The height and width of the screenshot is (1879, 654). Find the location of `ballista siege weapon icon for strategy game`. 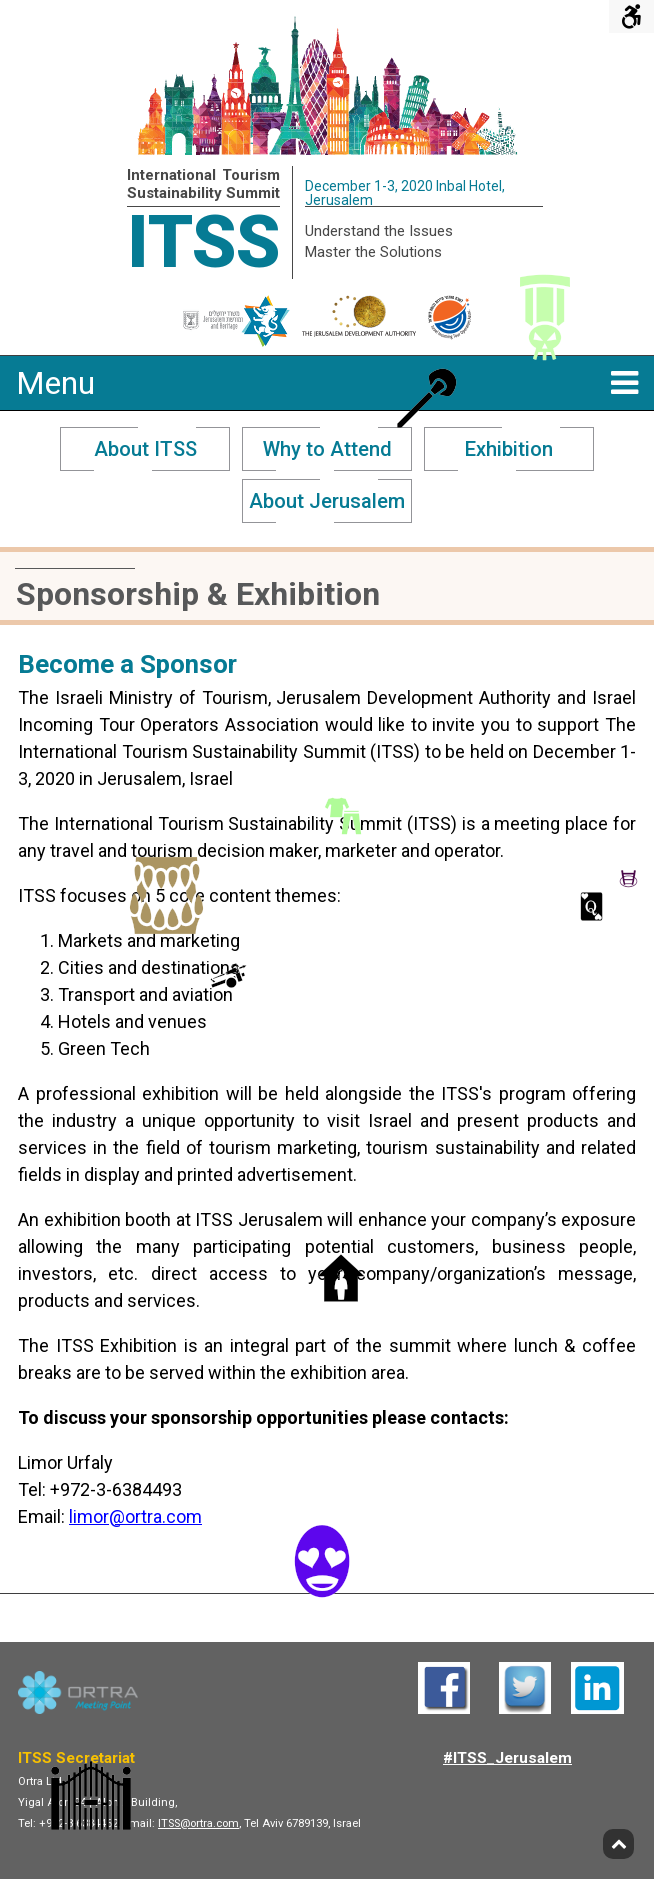

ballista siege weapon icon for strategy game is located at coordinates (228, 975).